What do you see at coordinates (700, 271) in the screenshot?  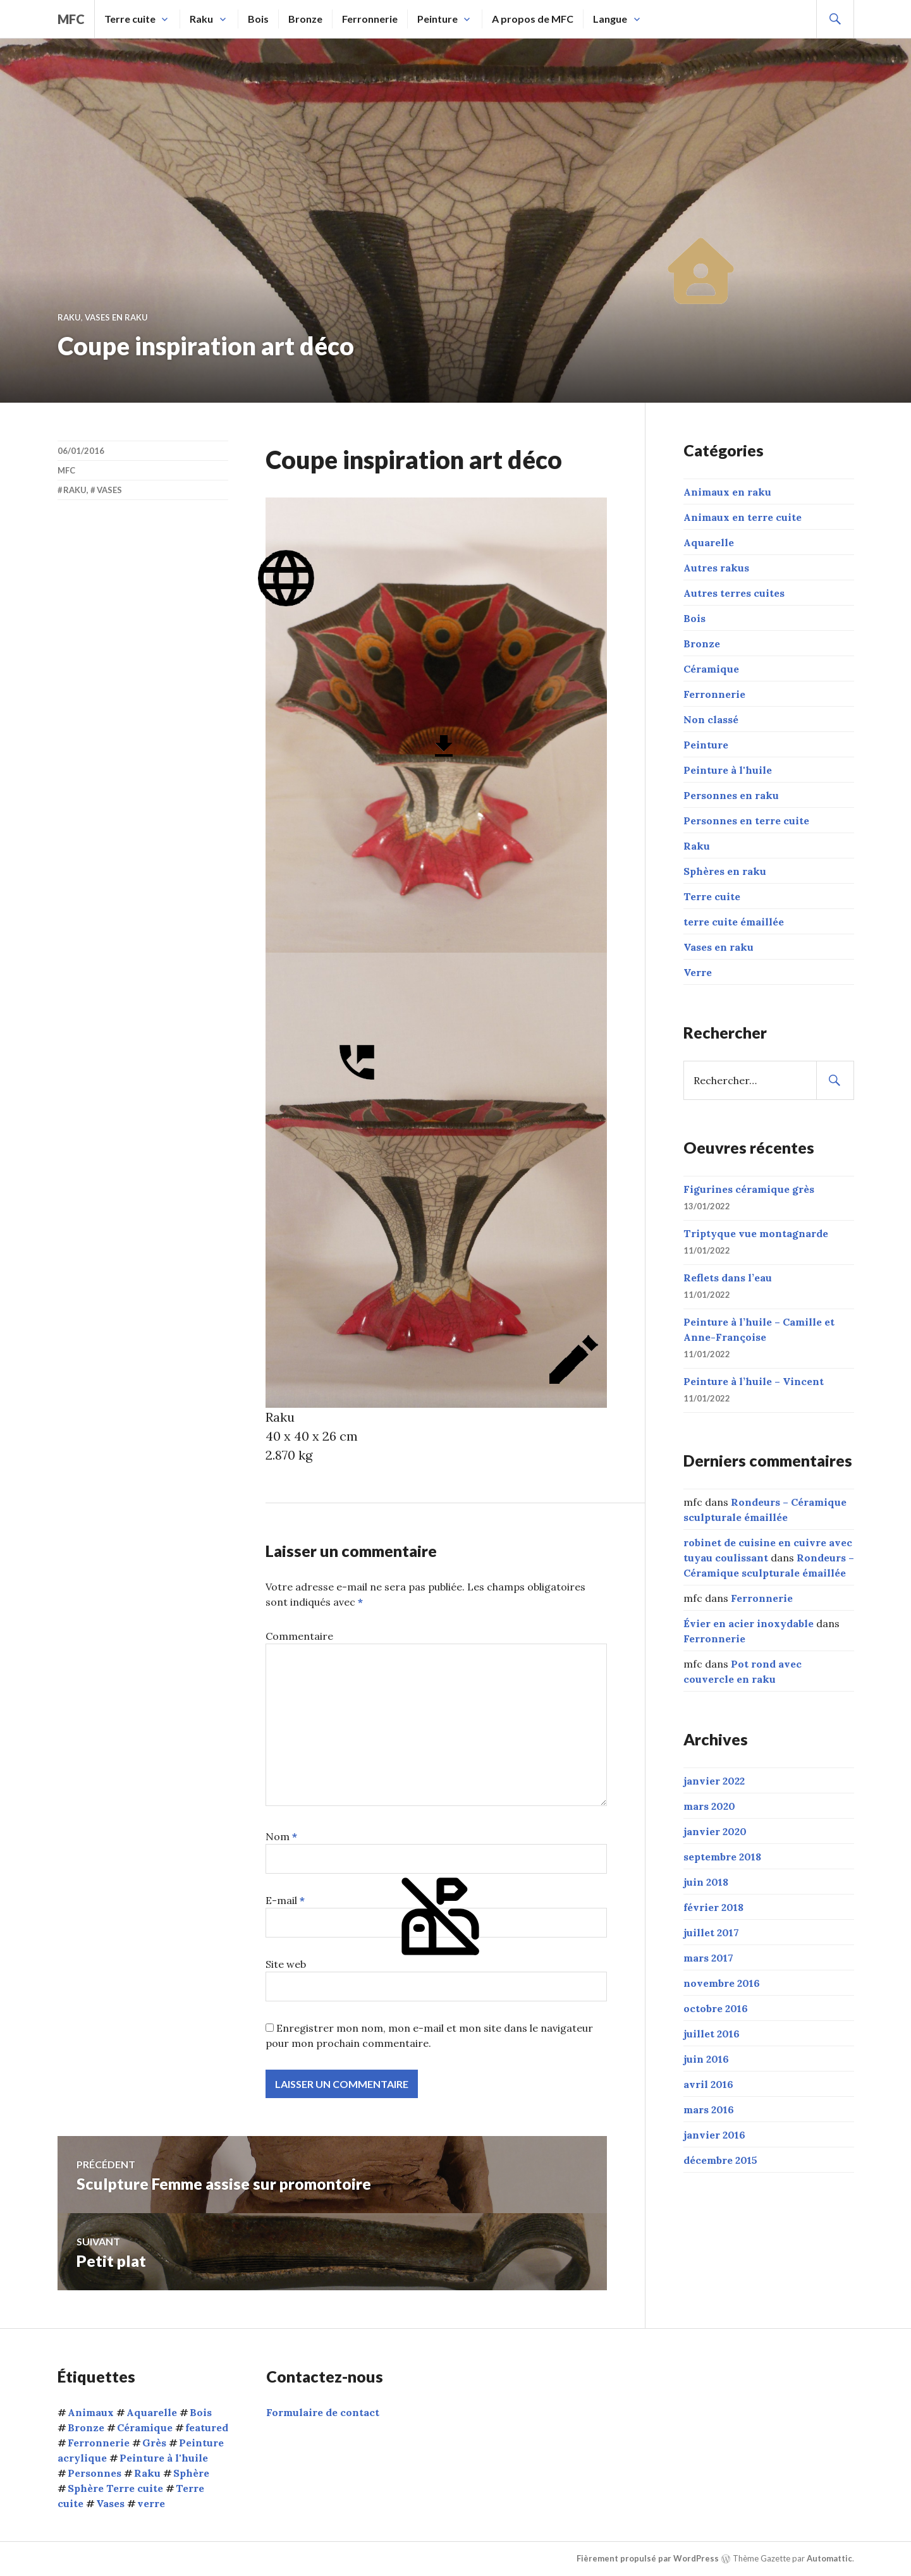 I see `view your home profile` at bounding box center [700, 271].